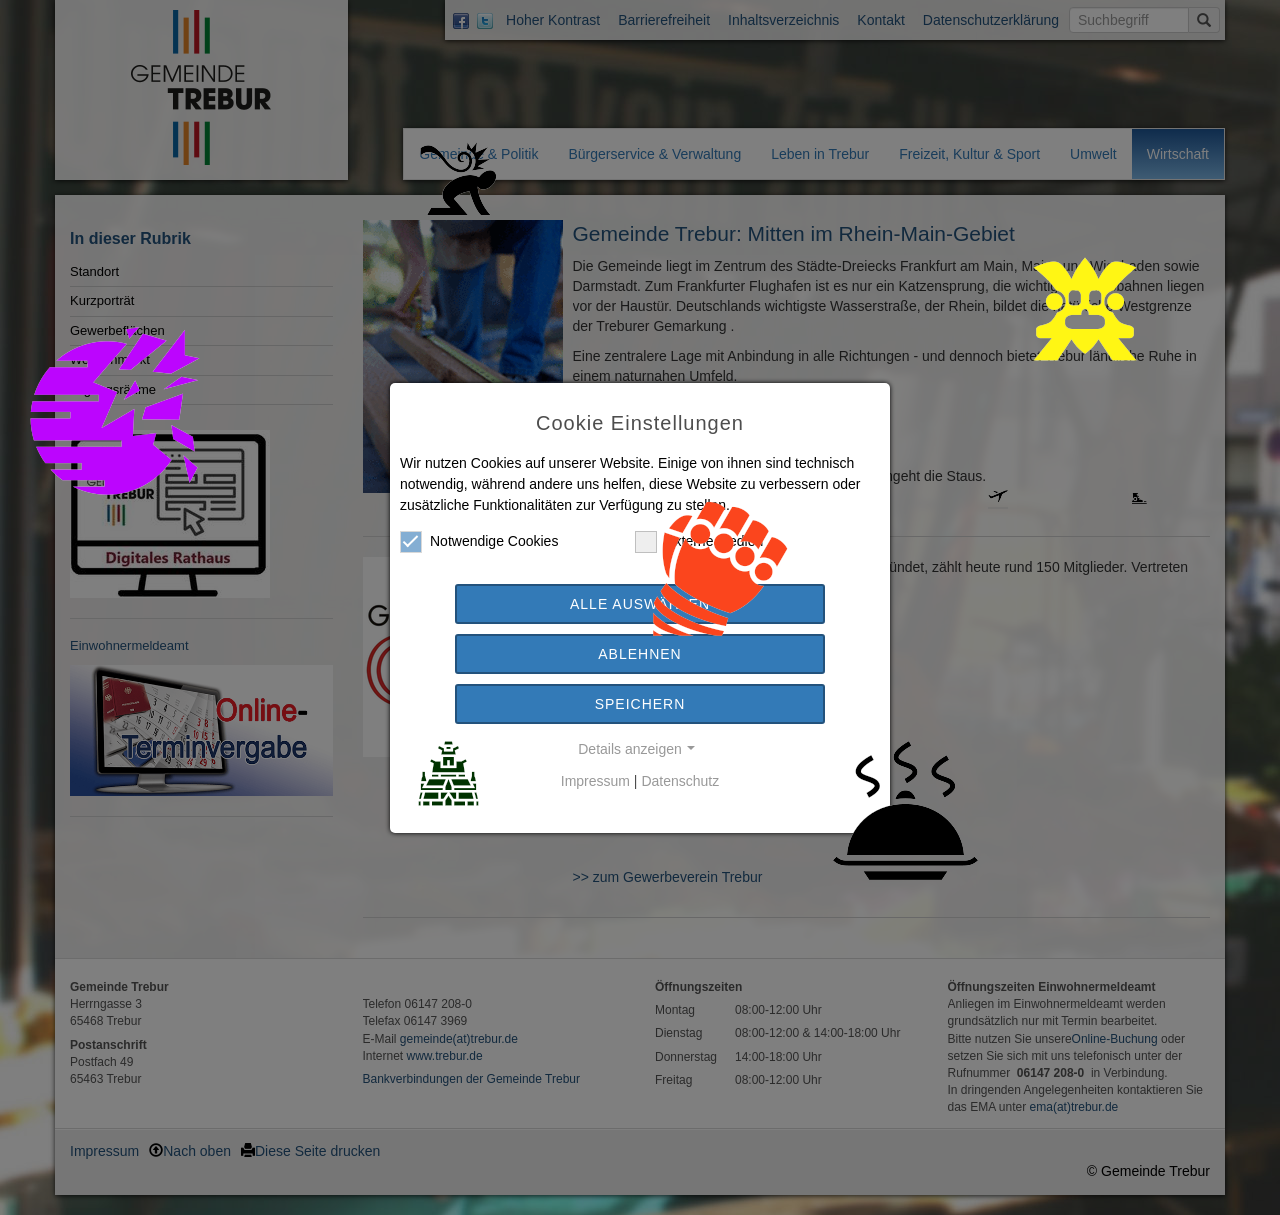 Image resolution: width=1280 pixels, height=1215 pixels. Describe the element at coordinates (905, 810) in the screenshot. I see `view nearby restaurants or dining options` at that location.